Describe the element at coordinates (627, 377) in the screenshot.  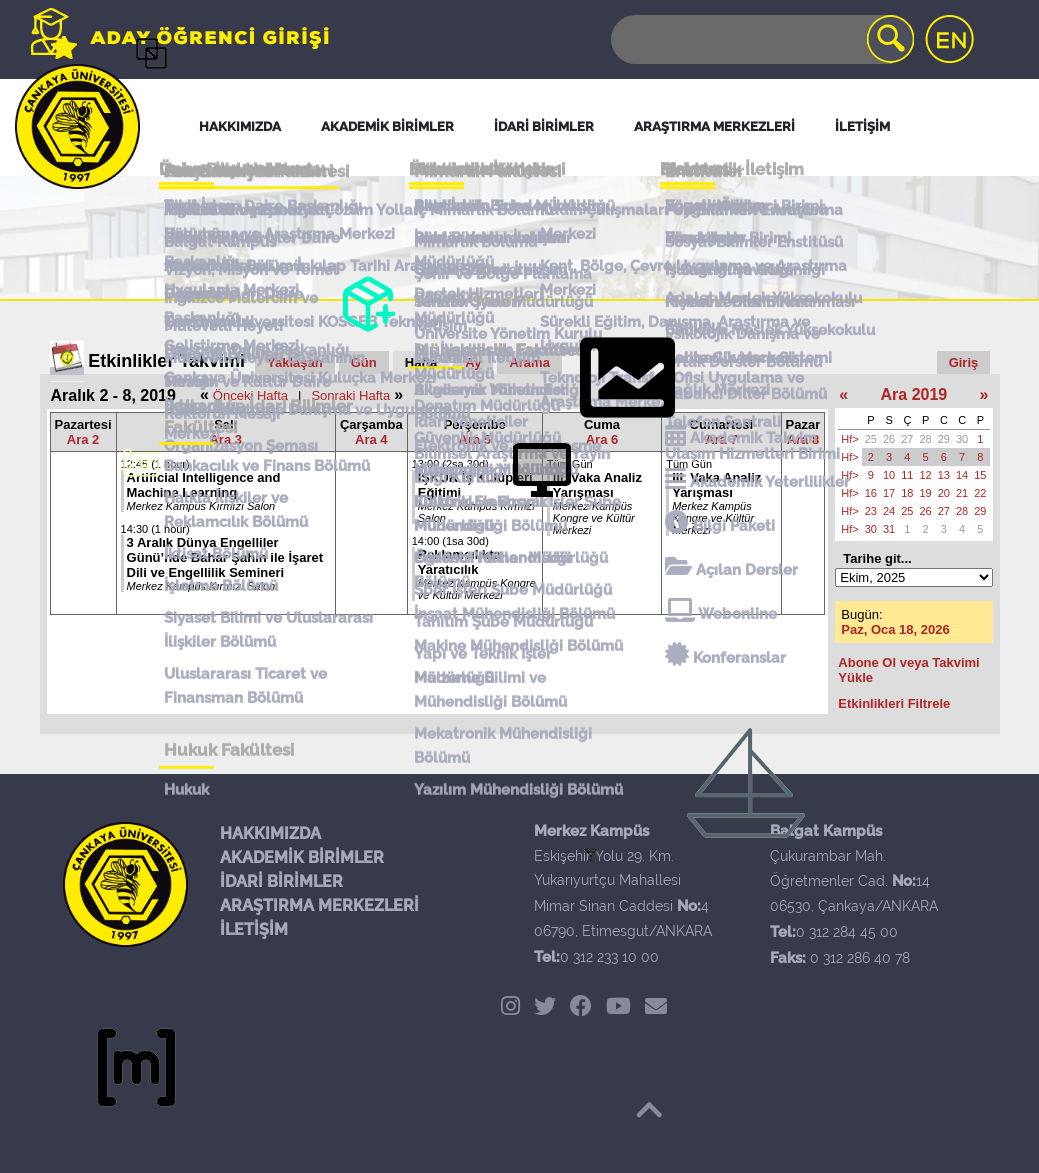
I see `view analytics or performance data` at that location.